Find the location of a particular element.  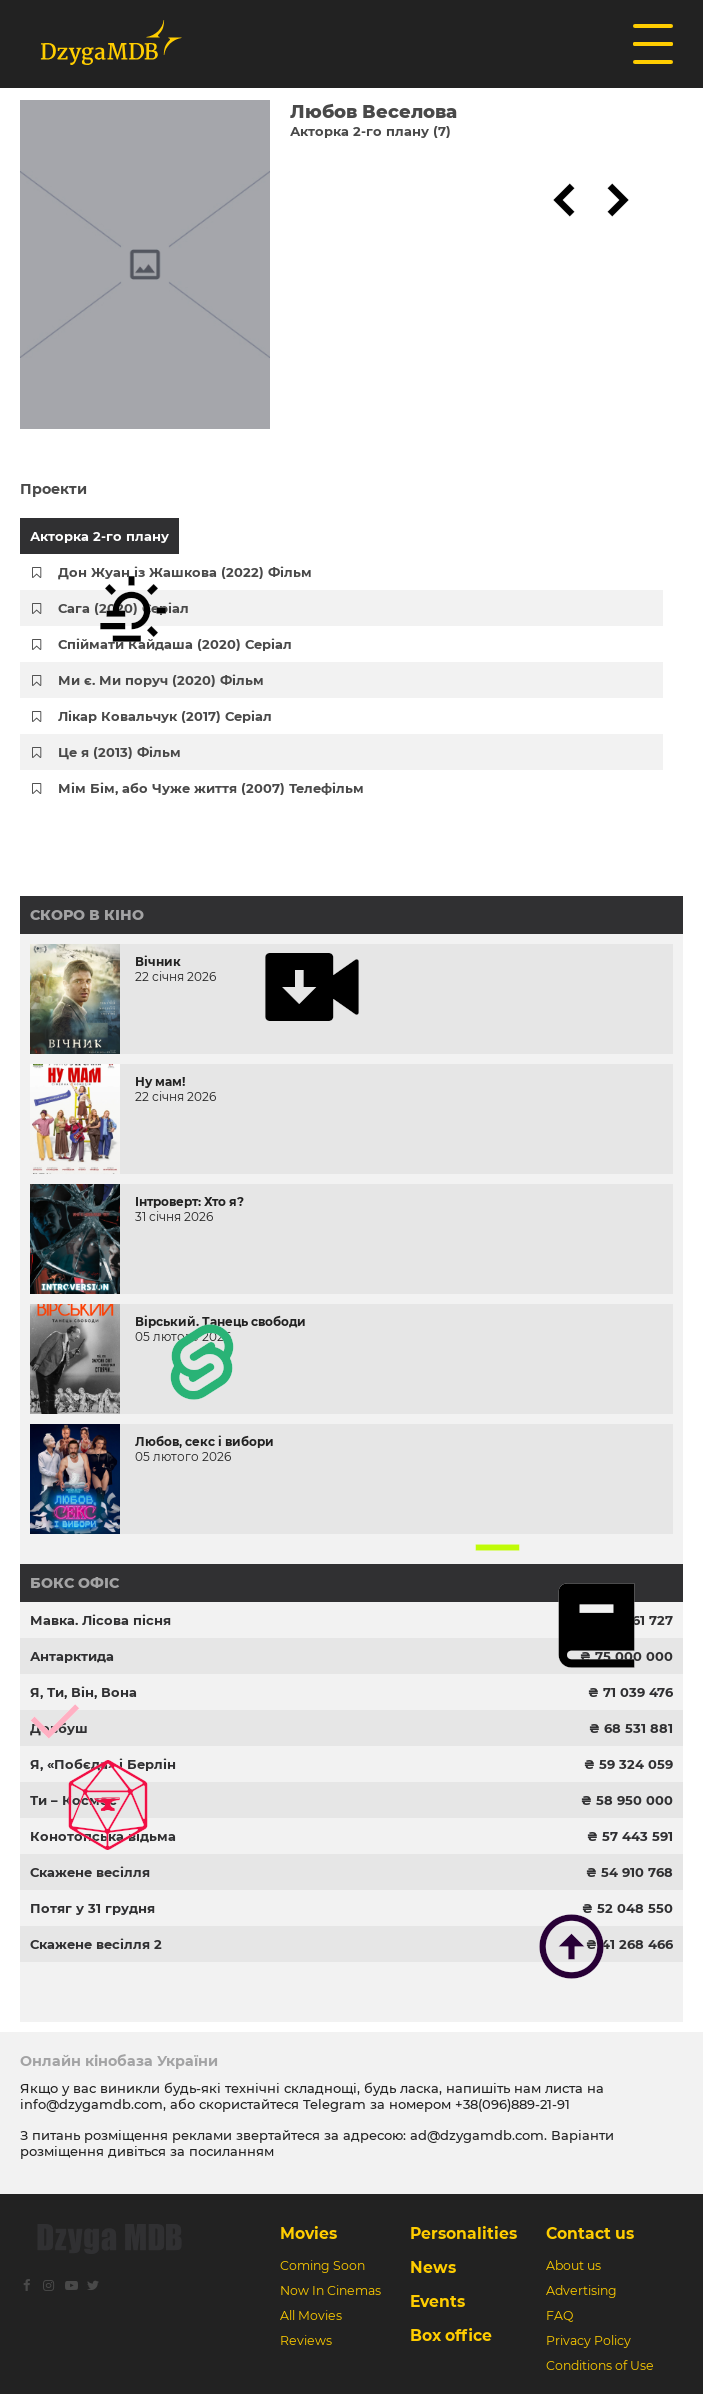

indicates foggy or hazy weather conditions is located at coordinates (131, 610).